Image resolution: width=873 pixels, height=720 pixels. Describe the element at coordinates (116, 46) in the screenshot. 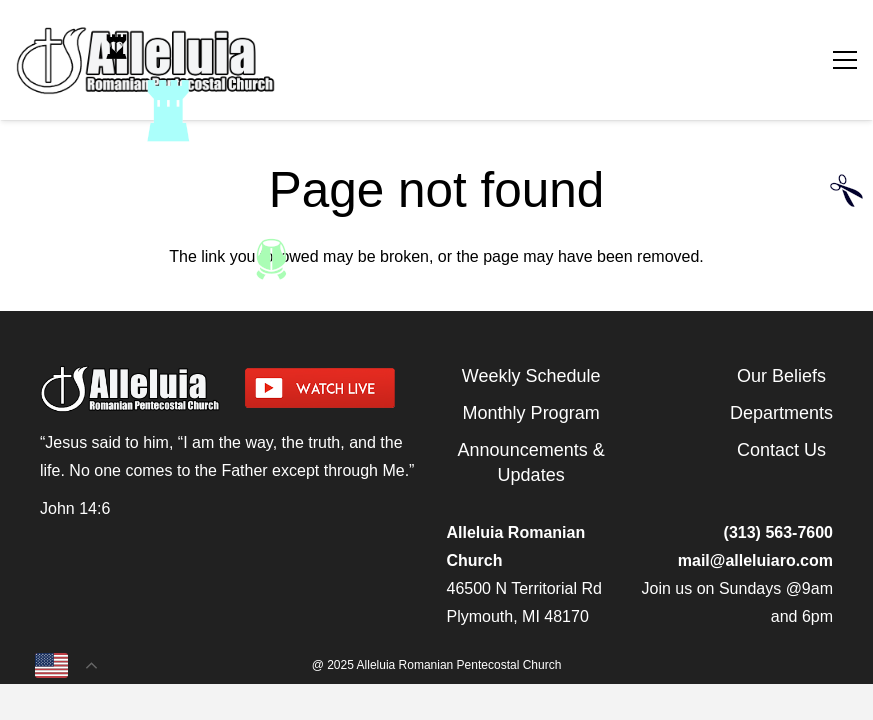

I see `access your favorite or saved fortress in a game` at that location.